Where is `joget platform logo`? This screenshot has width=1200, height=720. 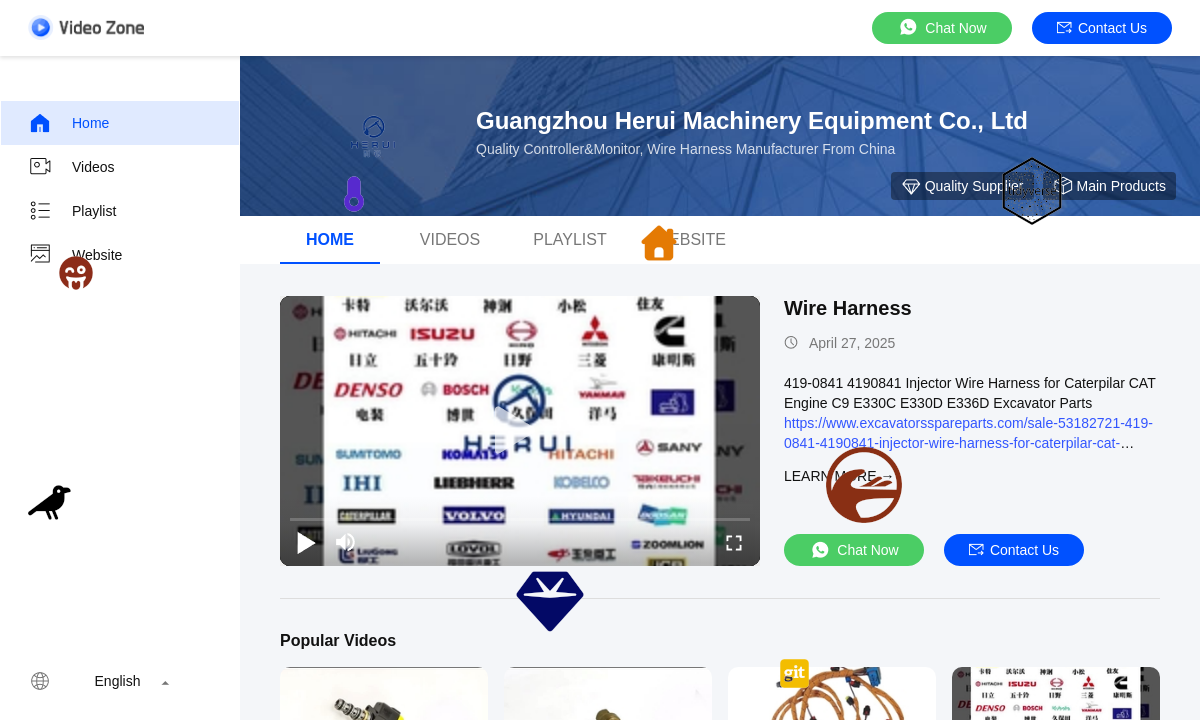 joget platform logo is located at coordinates (864, 485).